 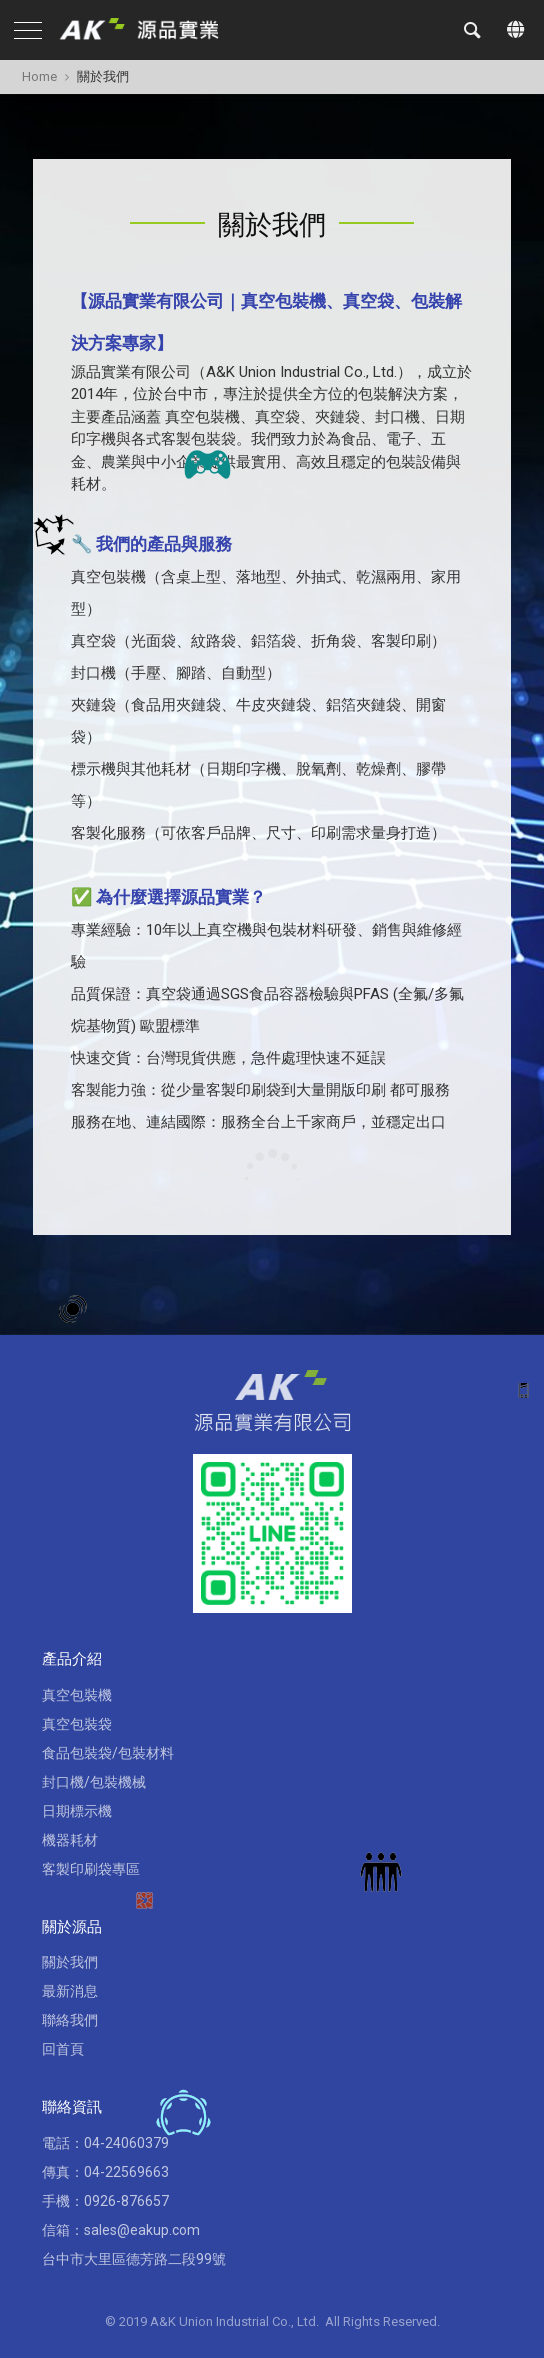 I want to click on access musical instruments or percussion sounds, so click(x=183, y=2112).